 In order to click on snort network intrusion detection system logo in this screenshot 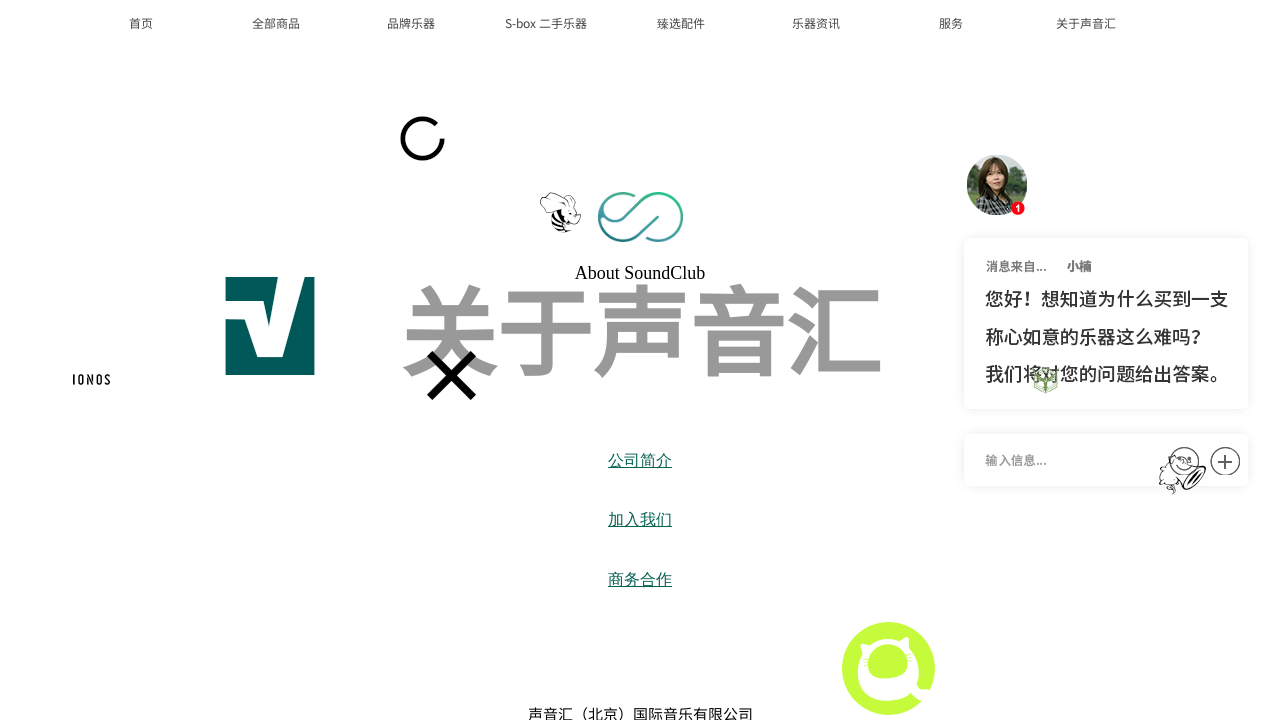, I will do `click(1182, 474)`.